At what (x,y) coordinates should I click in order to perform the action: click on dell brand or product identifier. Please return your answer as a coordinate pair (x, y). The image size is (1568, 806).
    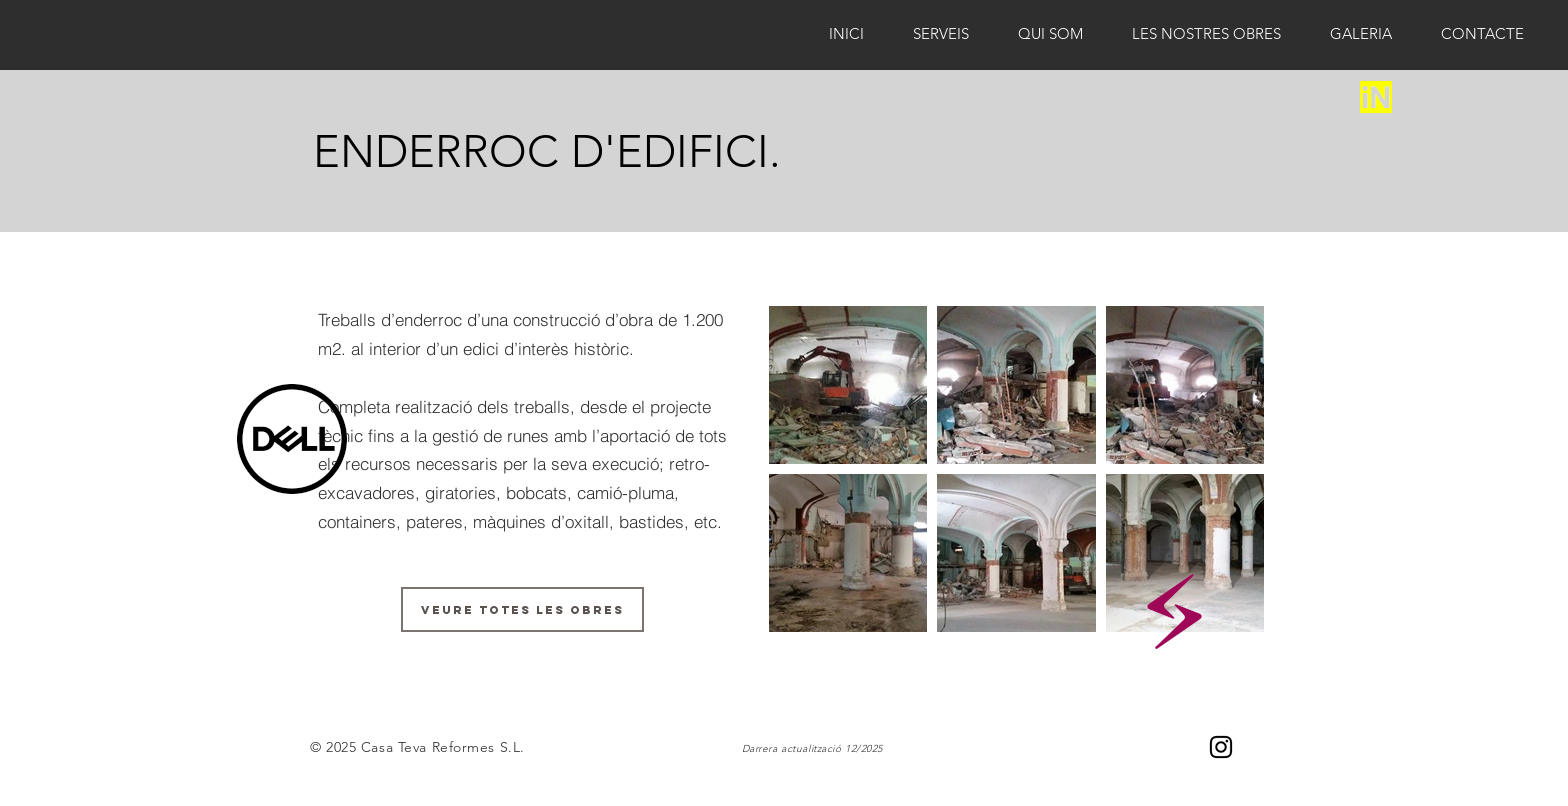
    Looking at the image, I should click on (292, 439).